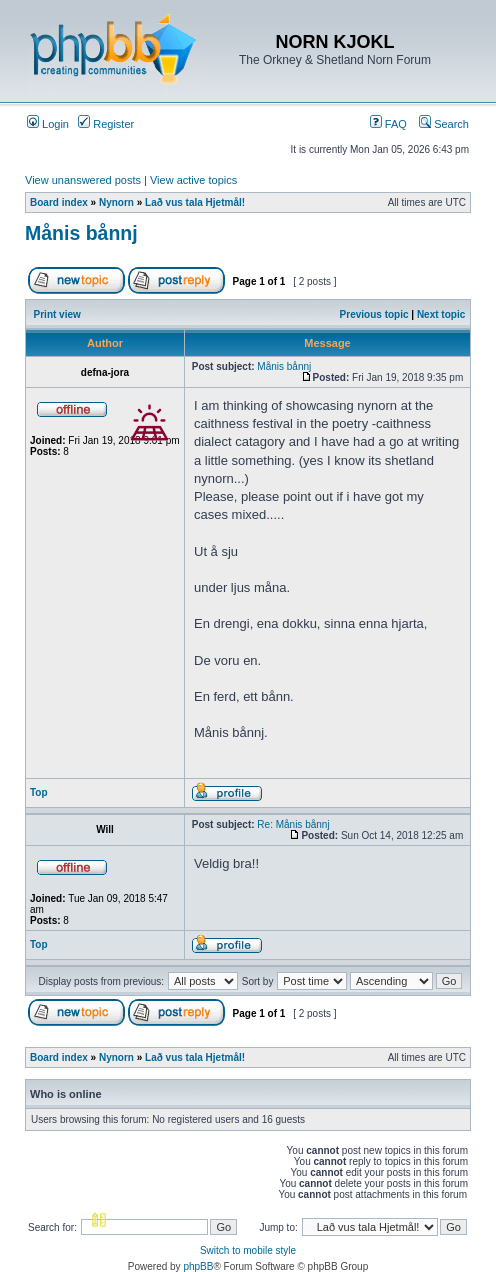 The width and height of the screenshot is (496, 1272). What do you see at coordinates (99, 1220) in the screenshot?
I see `access design or editing tools` at bounding box center [99, 1220].